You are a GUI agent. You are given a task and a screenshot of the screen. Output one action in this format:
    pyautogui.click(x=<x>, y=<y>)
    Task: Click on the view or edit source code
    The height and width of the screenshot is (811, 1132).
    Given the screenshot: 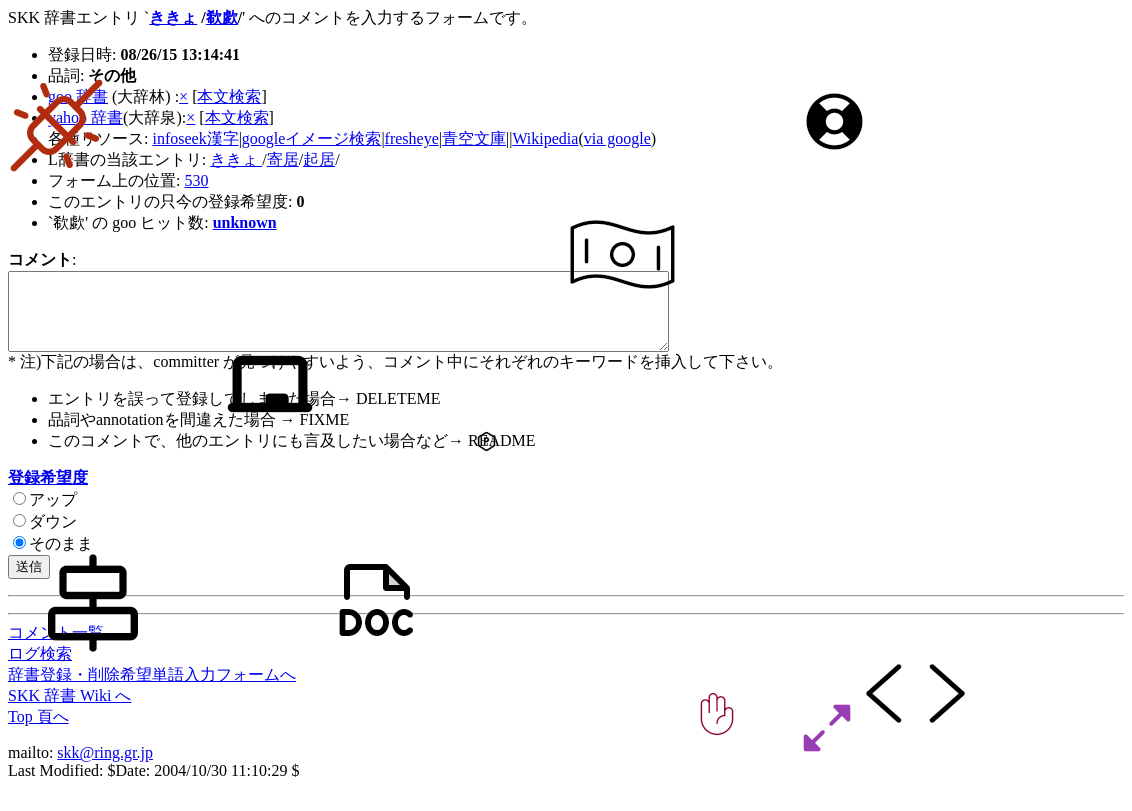 What is the action you would take?
    pyautogui.click(x=915, y=693)
    